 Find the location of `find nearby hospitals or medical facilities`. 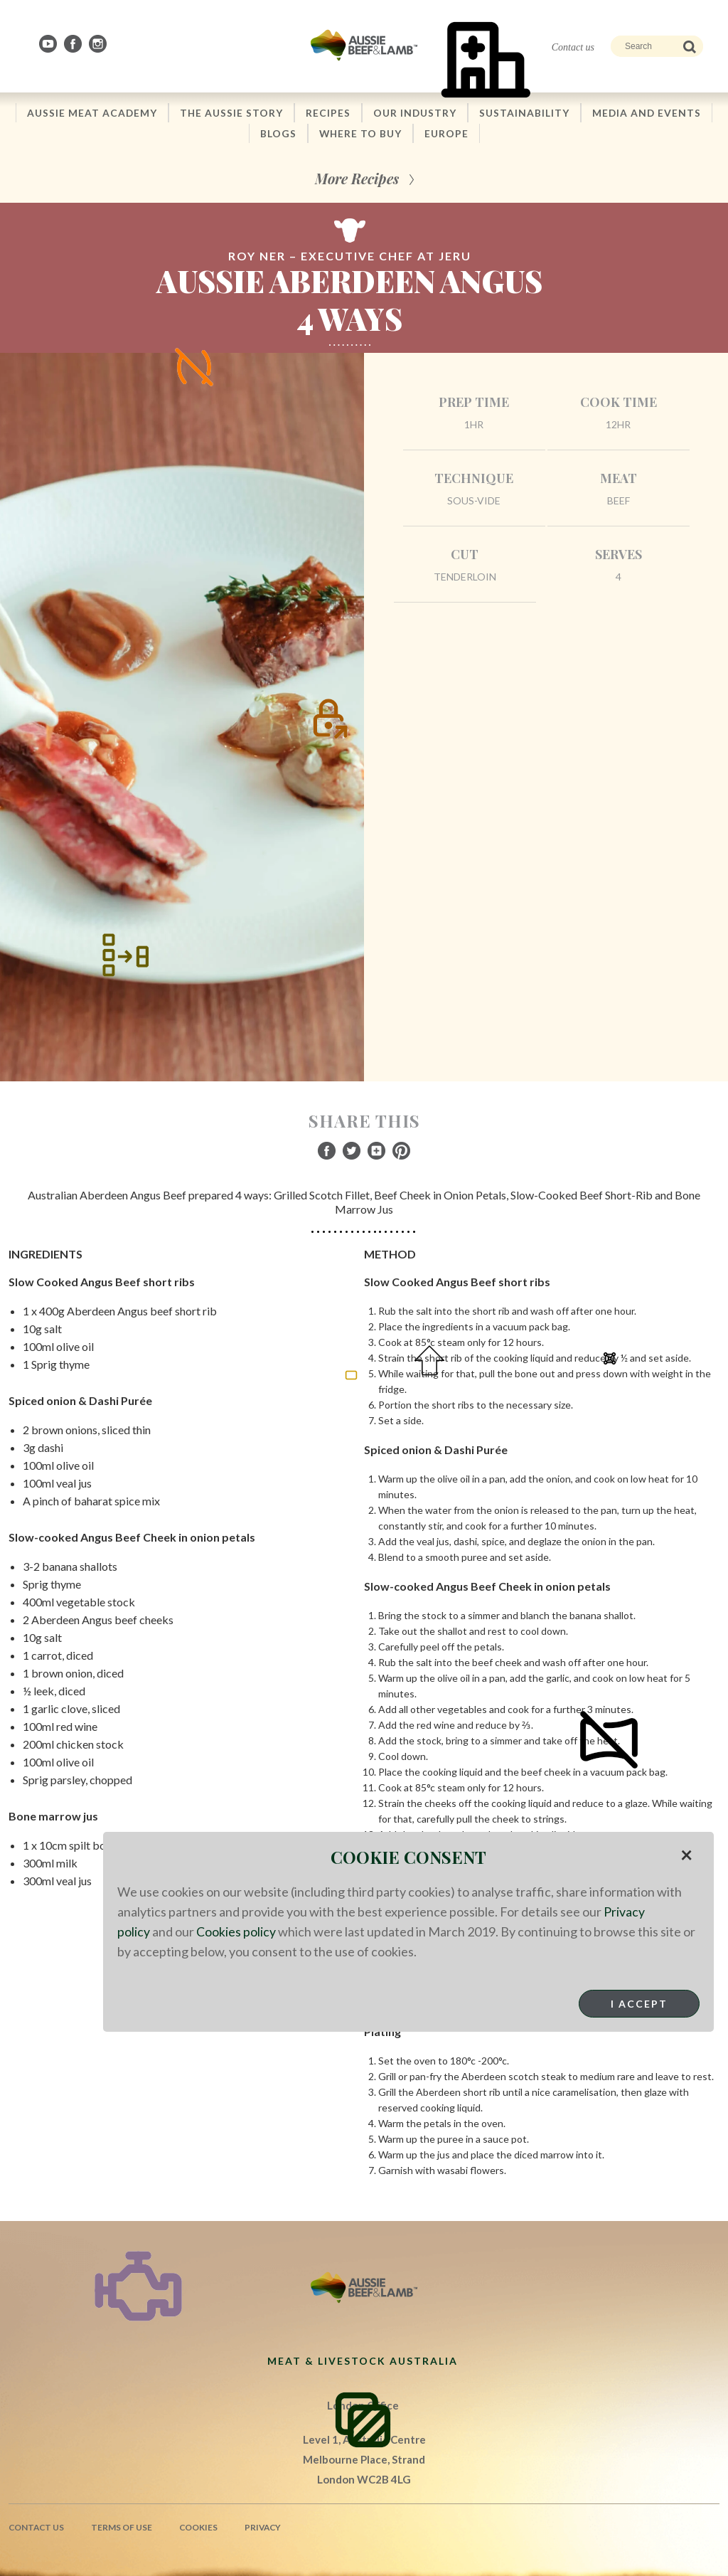

find nearby hospitals or medical facilities is located at coordinates (482, 60).